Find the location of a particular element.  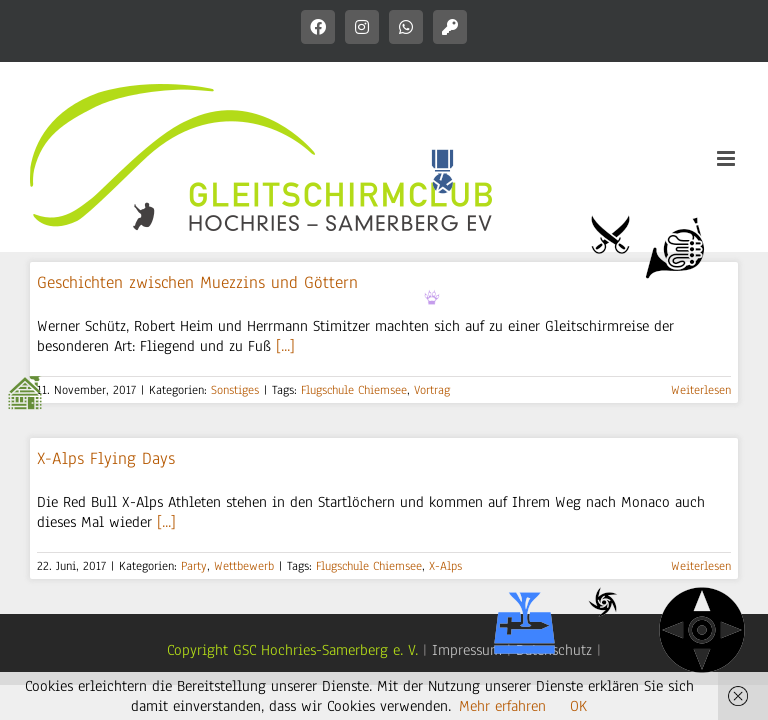

view achievements or awards is located at coordinates (442, 171).